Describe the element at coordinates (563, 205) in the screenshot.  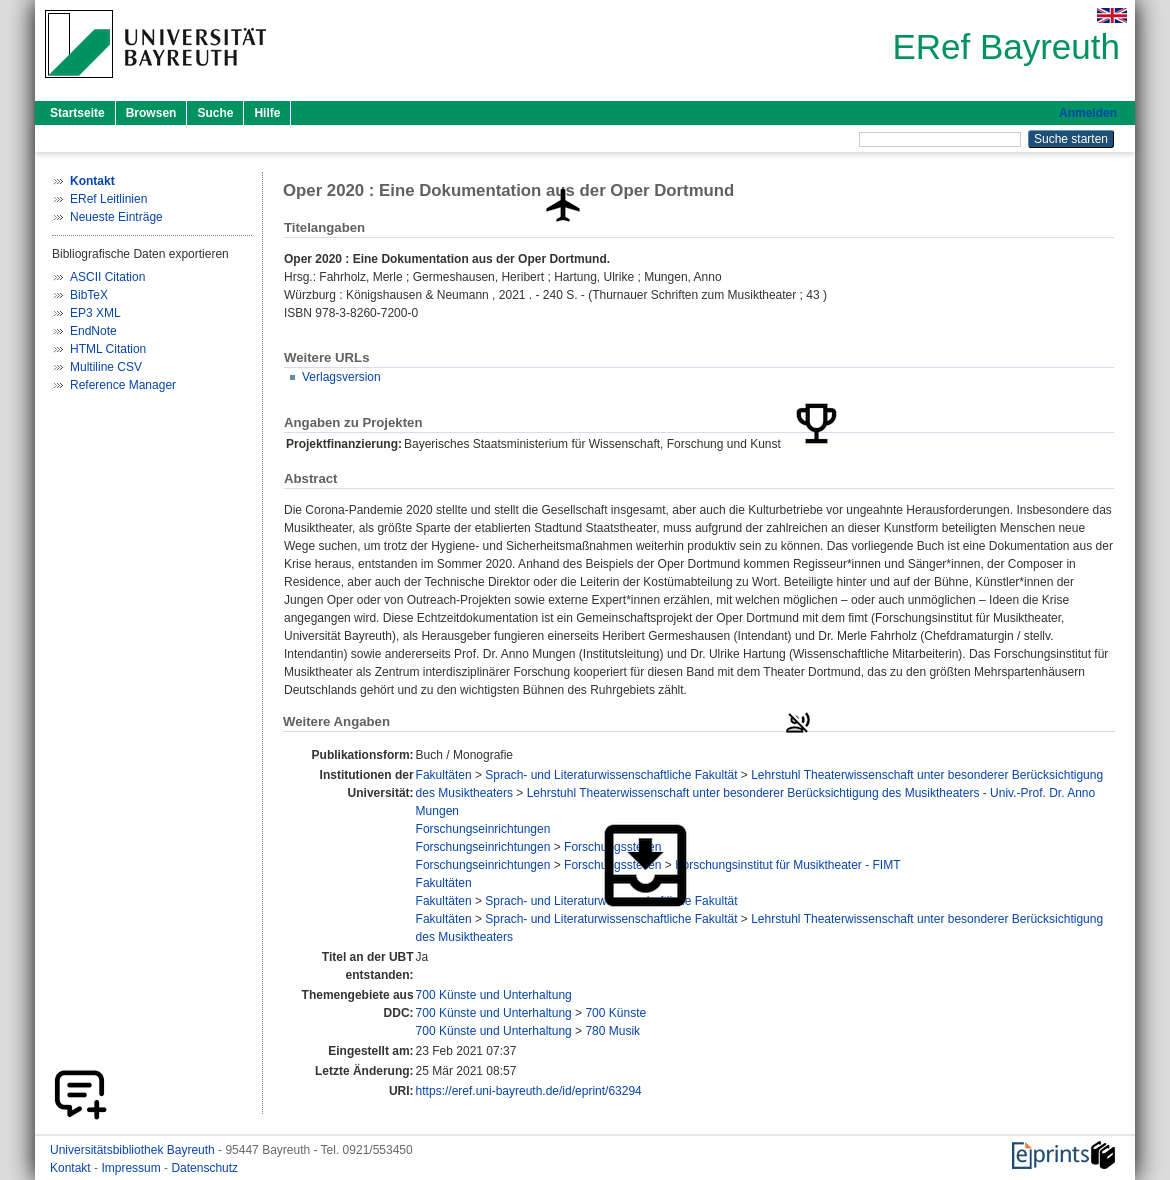
I see `enable airplane mode` at that location.